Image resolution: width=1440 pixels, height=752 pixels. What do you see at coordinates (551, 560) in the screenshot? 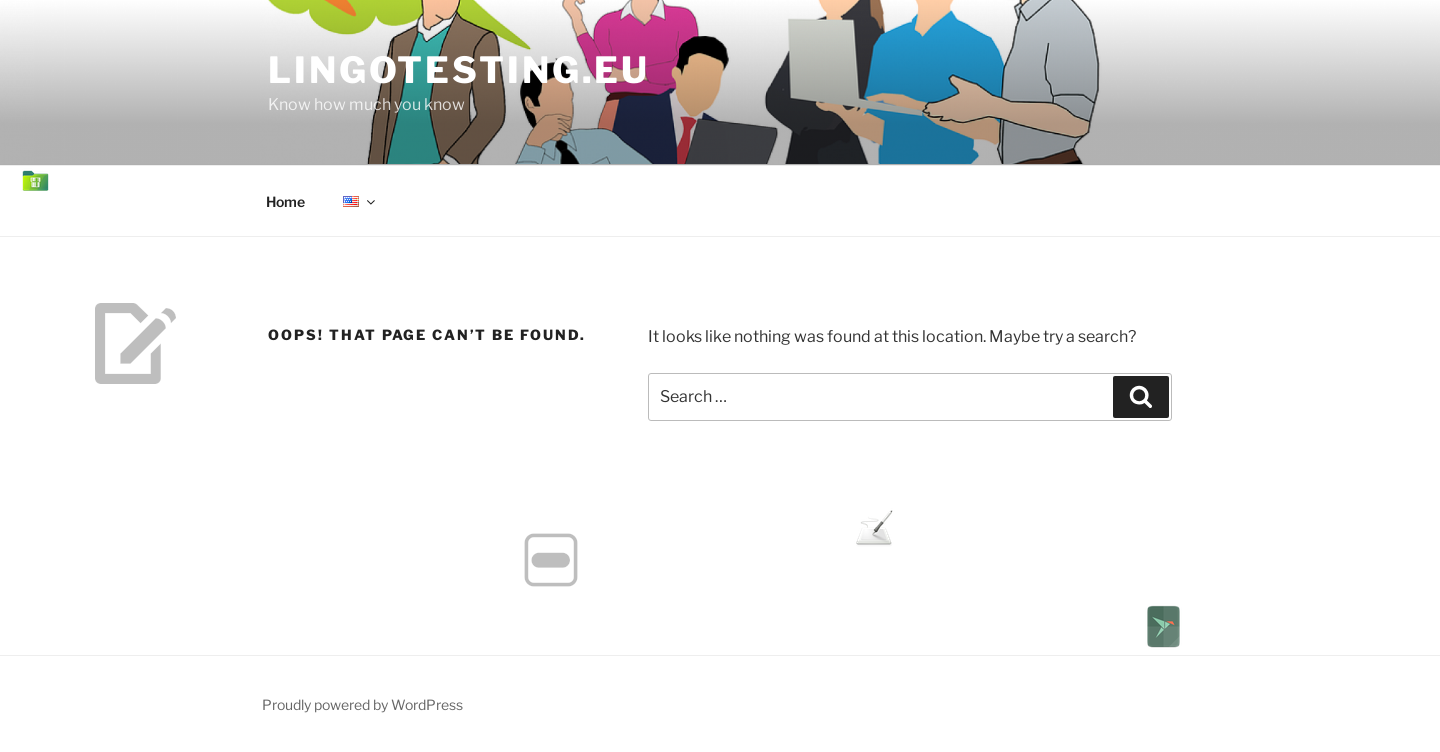
I see `indicates a partially selected or indeterminate checkbox state` at bounding box center [551, 560].